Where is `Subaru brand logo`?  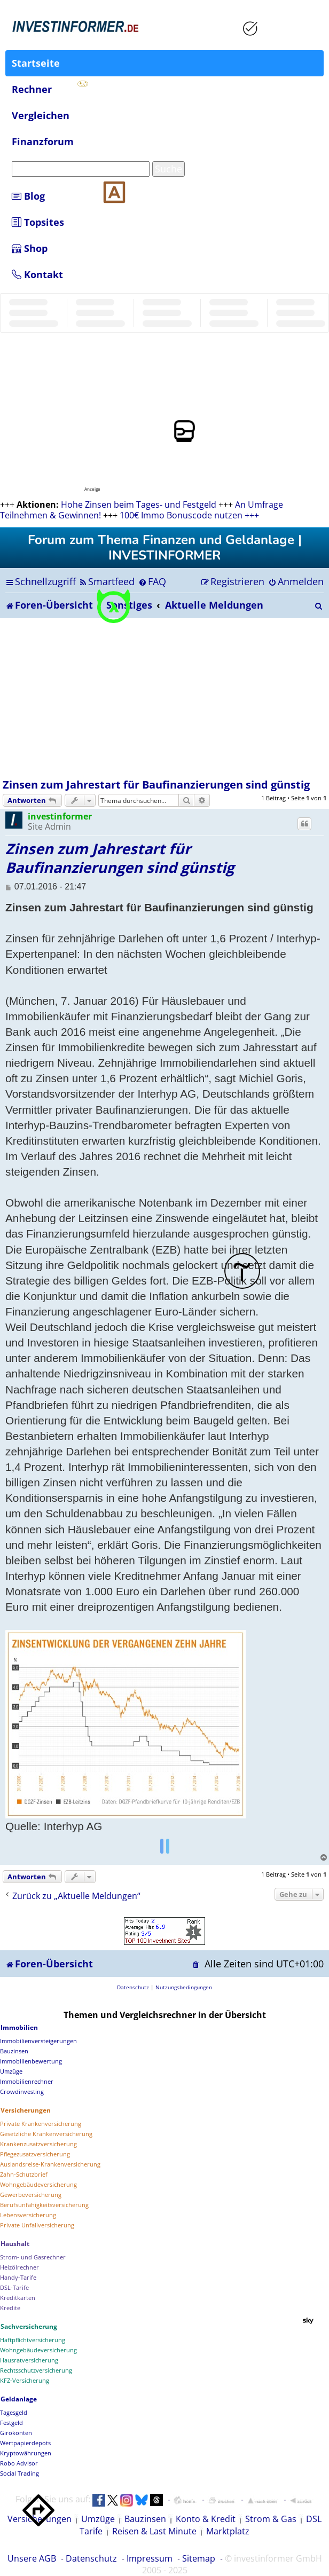 Subaru brand logo is located at coordinates (83, 84).